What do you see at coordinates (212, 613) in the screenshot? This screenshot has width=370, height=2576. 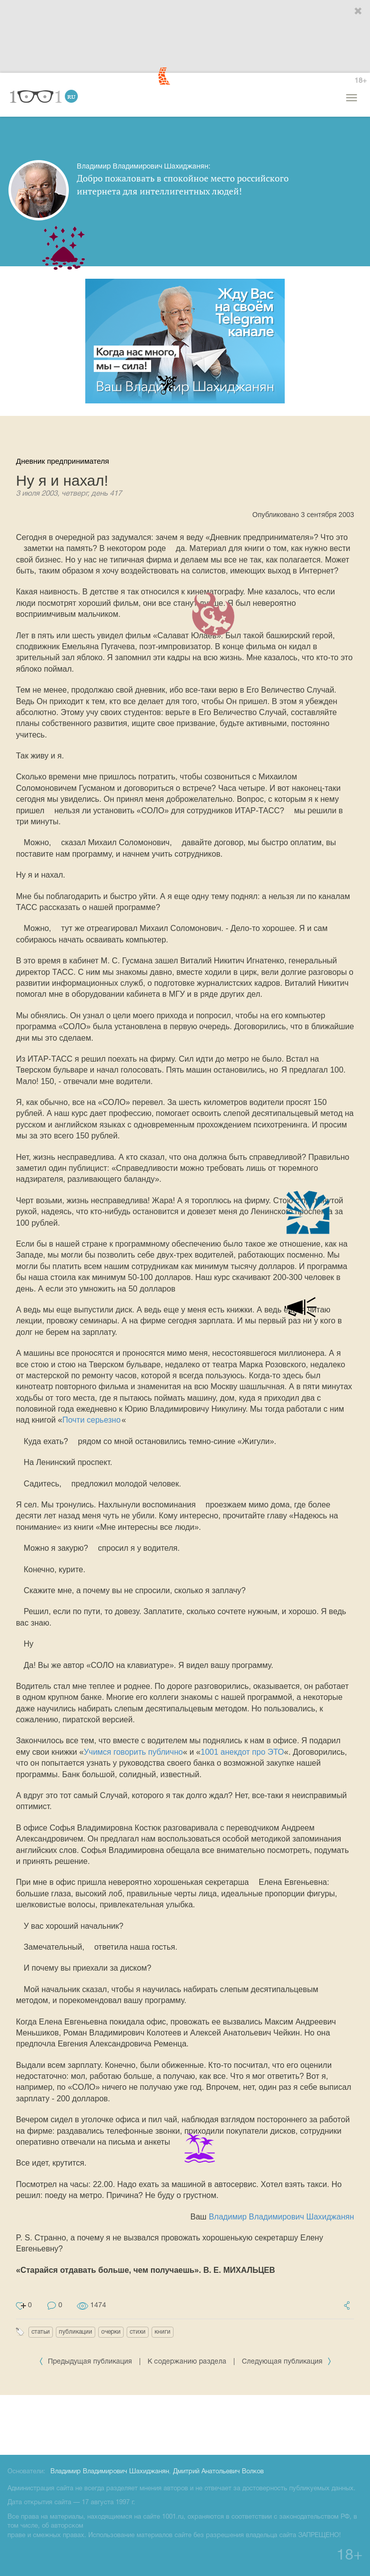 I see `fire element or flame-type creature in a game` at bounding box center [212, 613].